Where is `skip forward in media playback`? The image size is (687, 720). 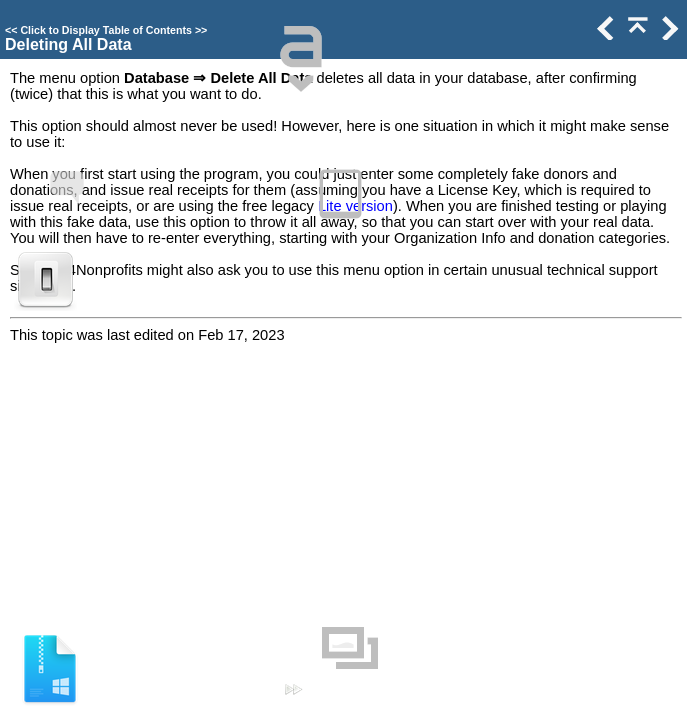
skip forward in media playback is located at coordinates (293, 689).